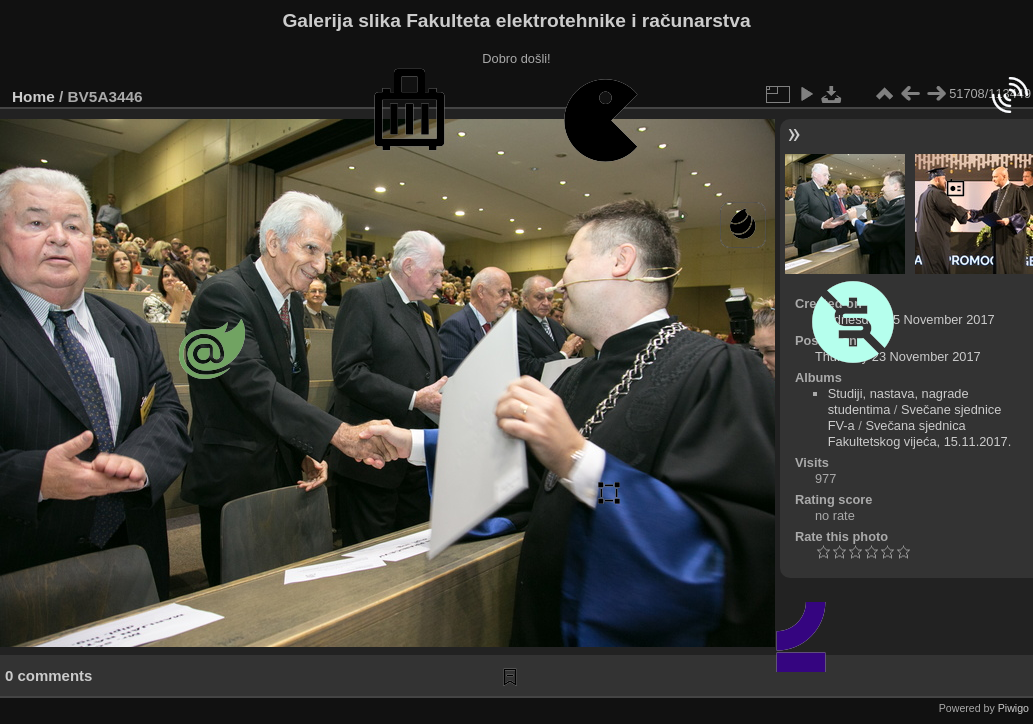  I want to click on Blazor framework logo, so click(212, 349).